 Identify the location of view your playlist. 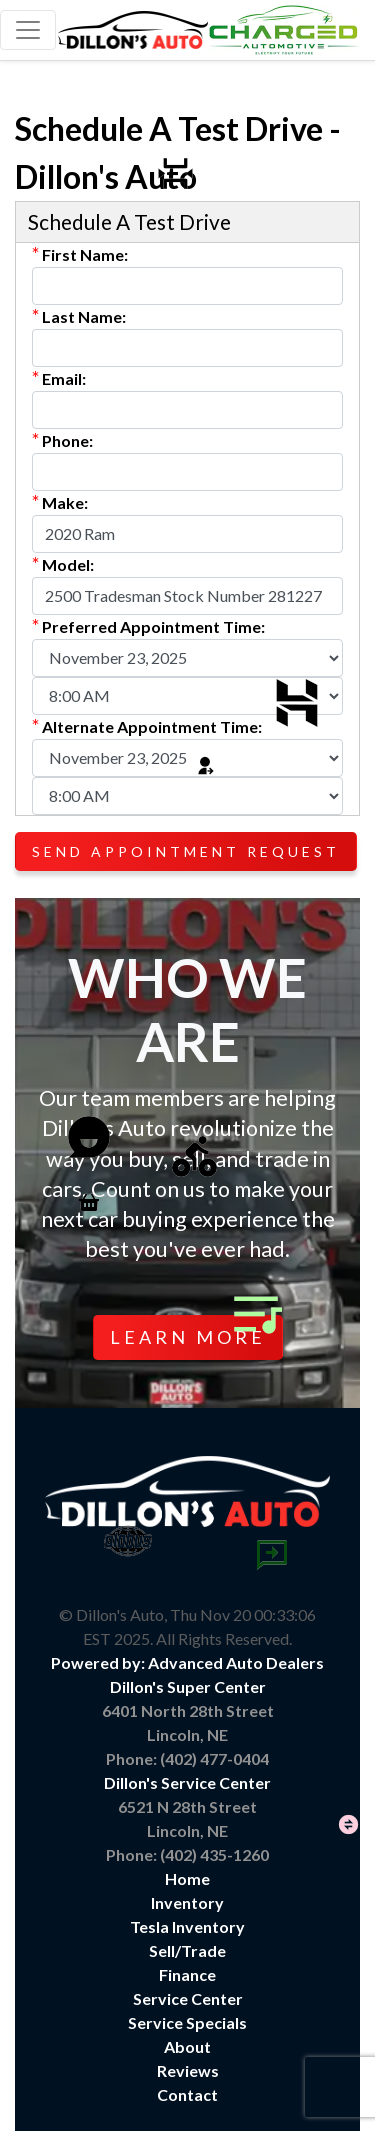
(256, 1314).